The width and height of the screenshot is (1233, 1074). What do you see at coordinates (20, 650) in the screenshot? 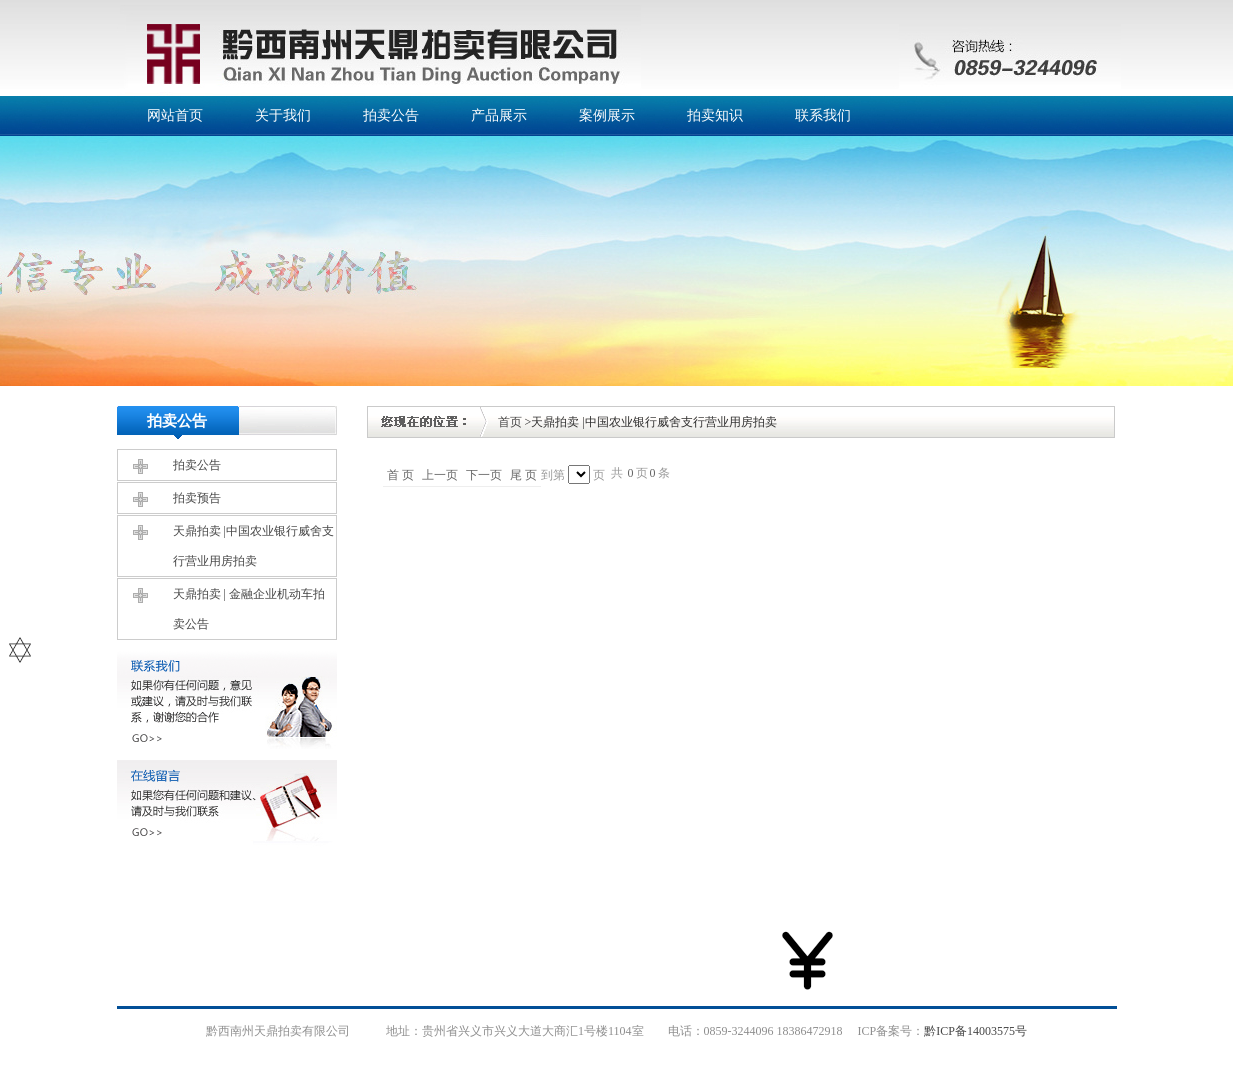
I see `indicates Jewish religious content or services` at bounding box center [20, 650].